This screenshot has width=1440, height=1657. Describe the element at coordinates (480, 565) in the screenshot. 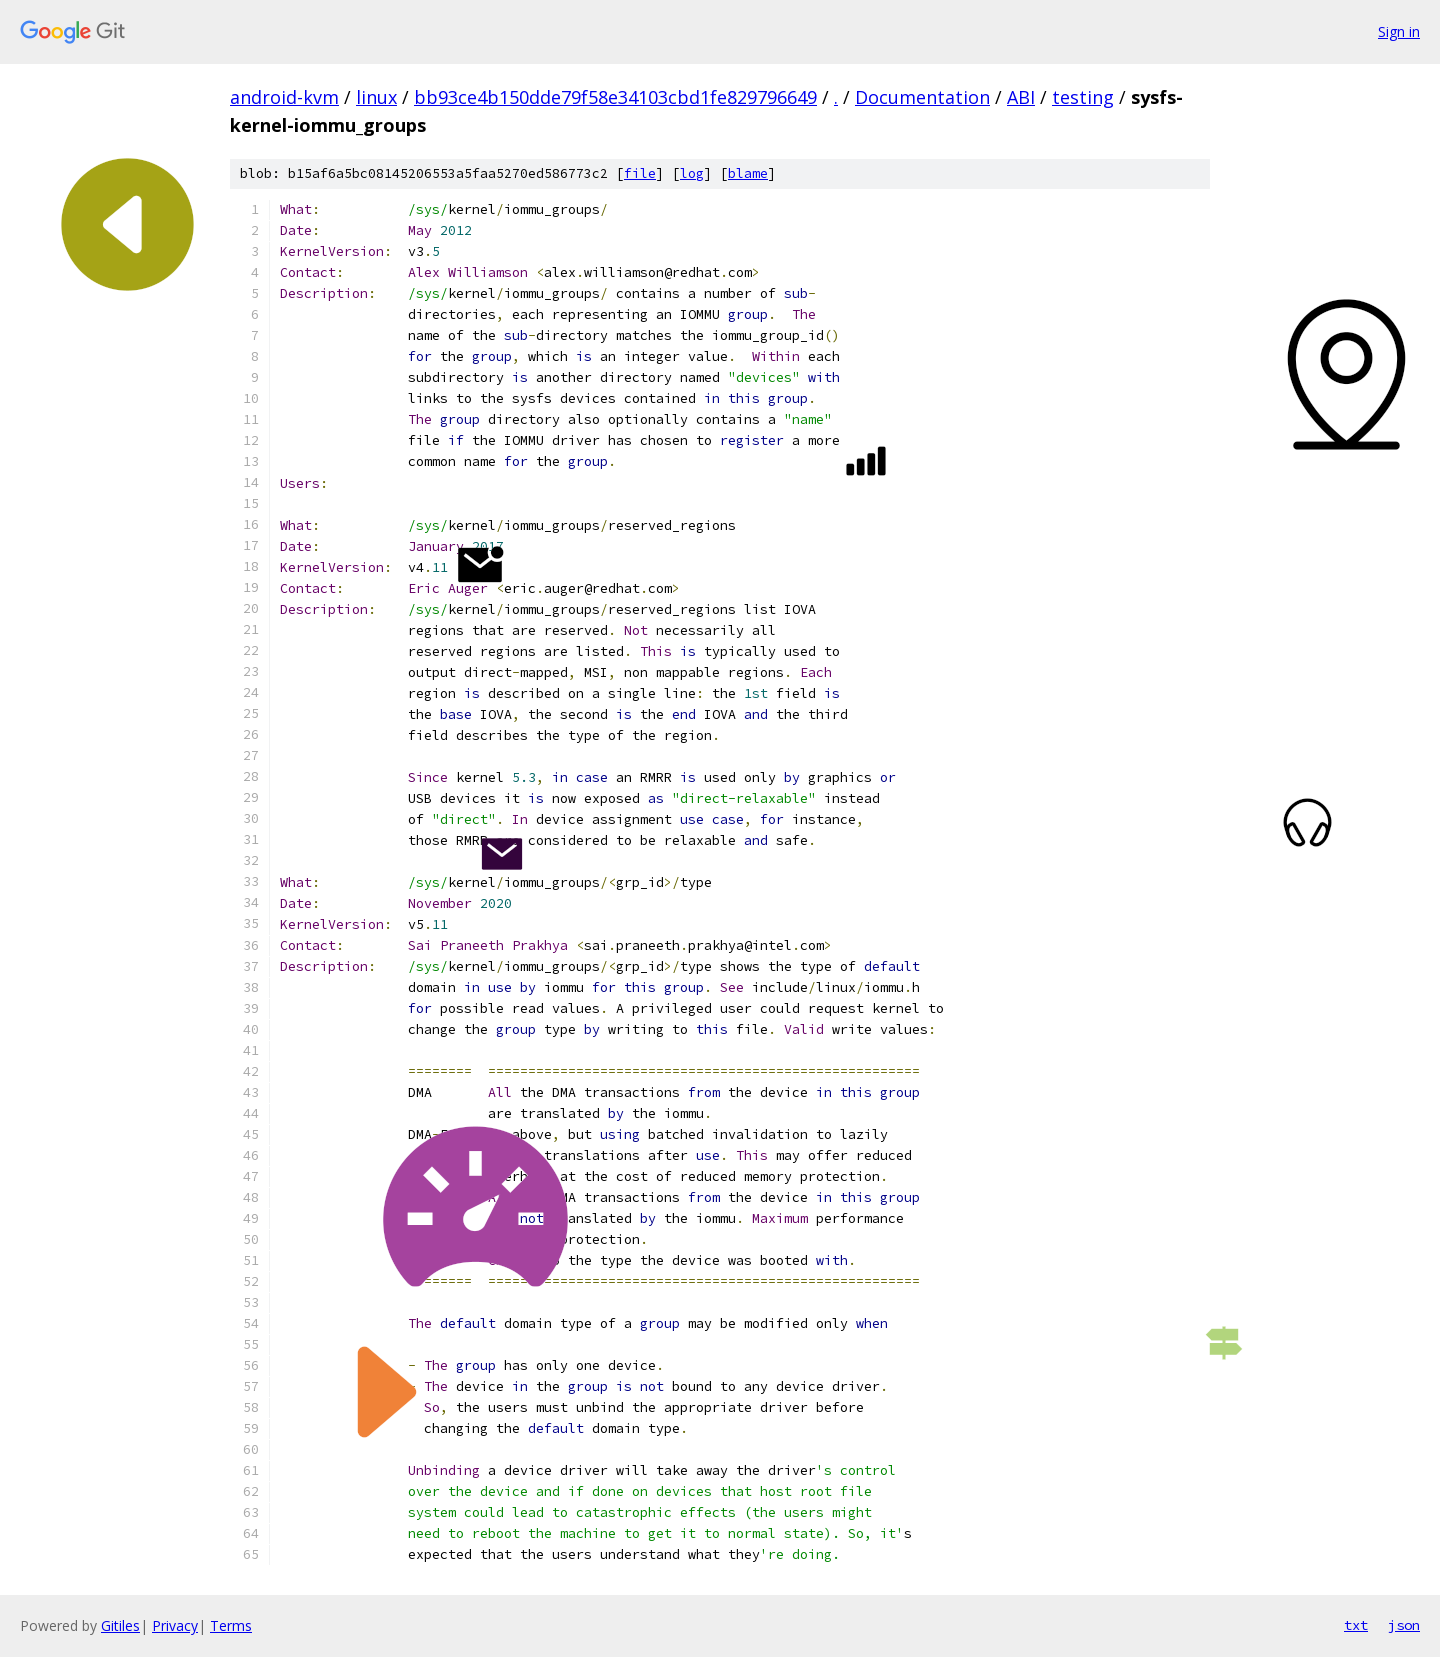

I see `indicates unread email in inbox` at that location.